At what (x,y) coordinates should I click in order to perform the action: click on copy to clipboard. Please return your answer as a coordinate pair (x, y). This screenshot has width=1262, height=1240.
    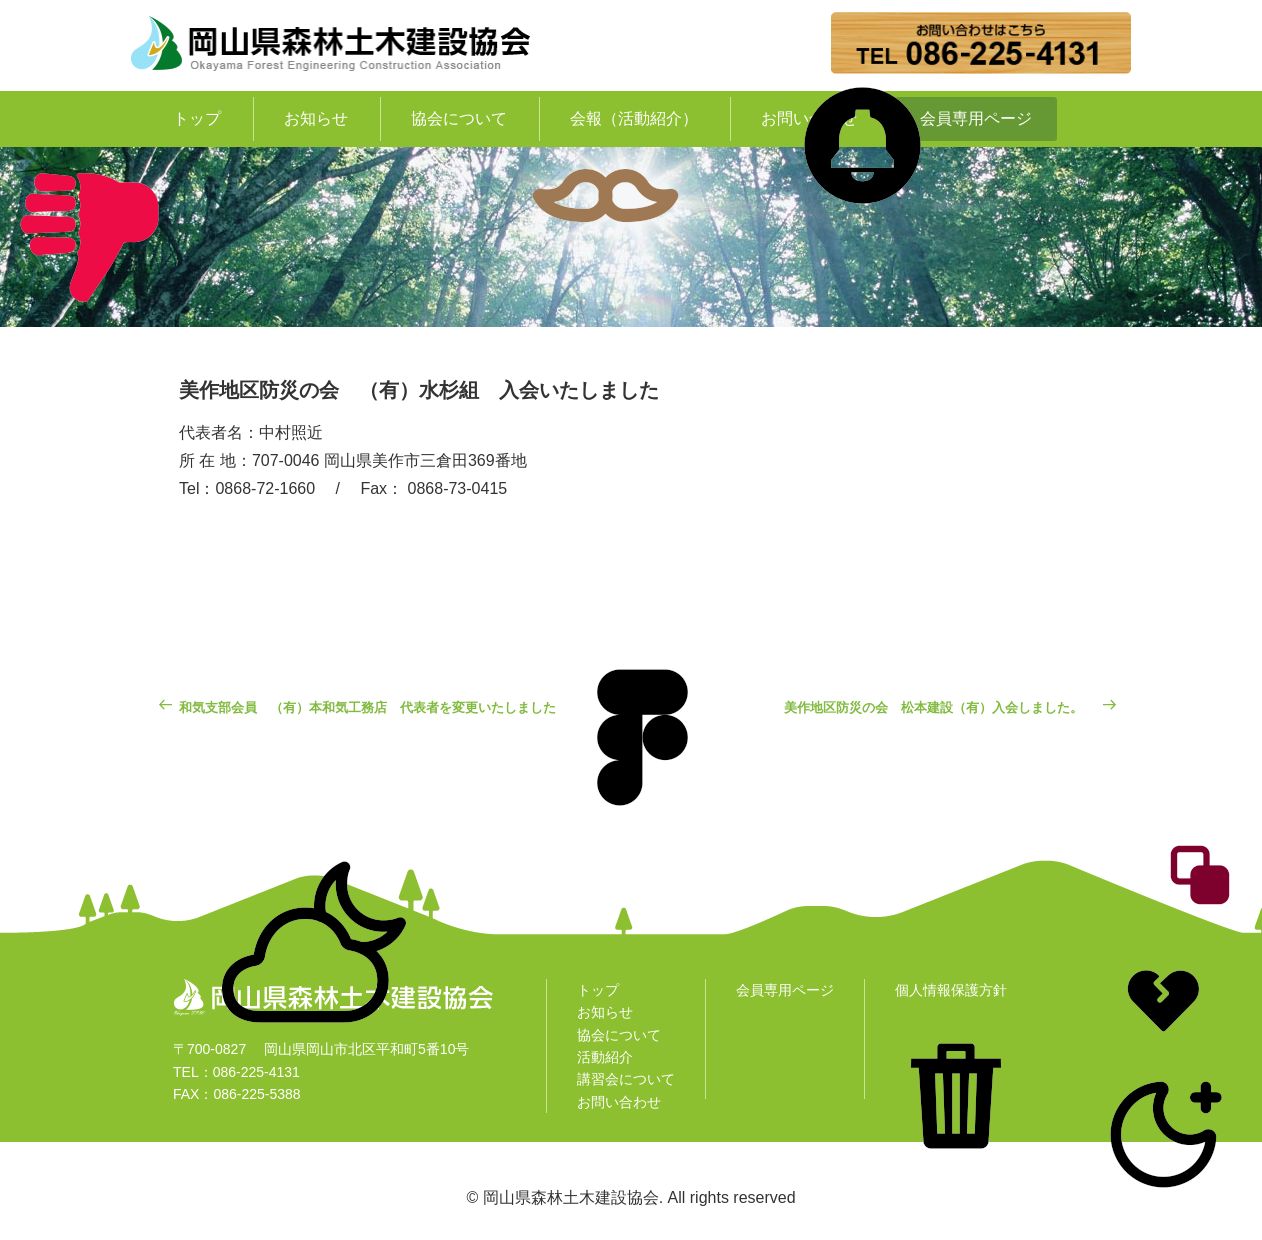
    Looking at the image, I should click on (1200, 875).